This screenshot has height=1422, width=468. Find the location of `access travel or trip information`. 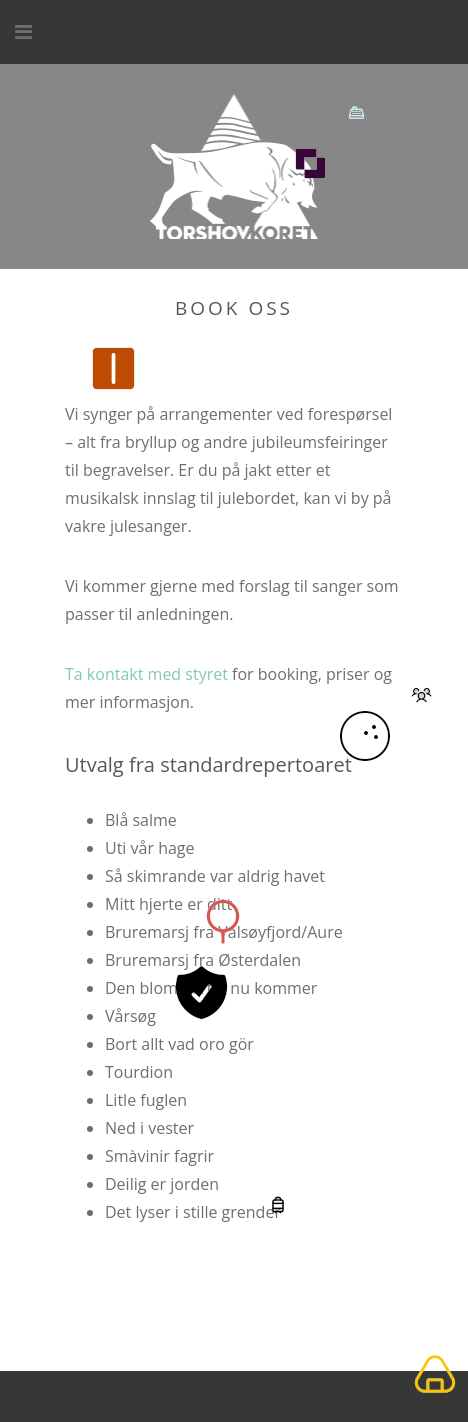

access travel or trip information is located at coordinates (278, 1205).